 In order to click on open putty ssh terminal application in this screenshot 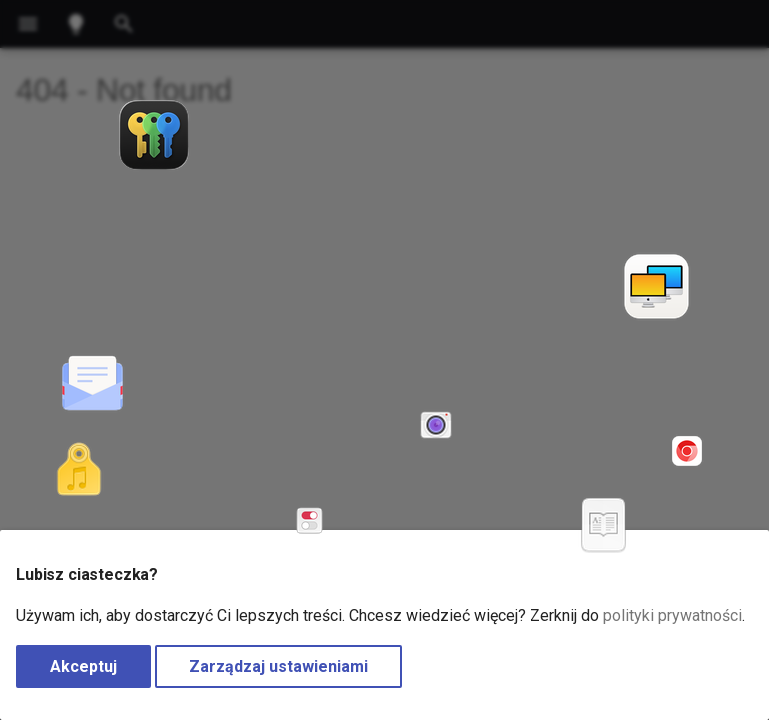, I will do `click(656, 286)`.